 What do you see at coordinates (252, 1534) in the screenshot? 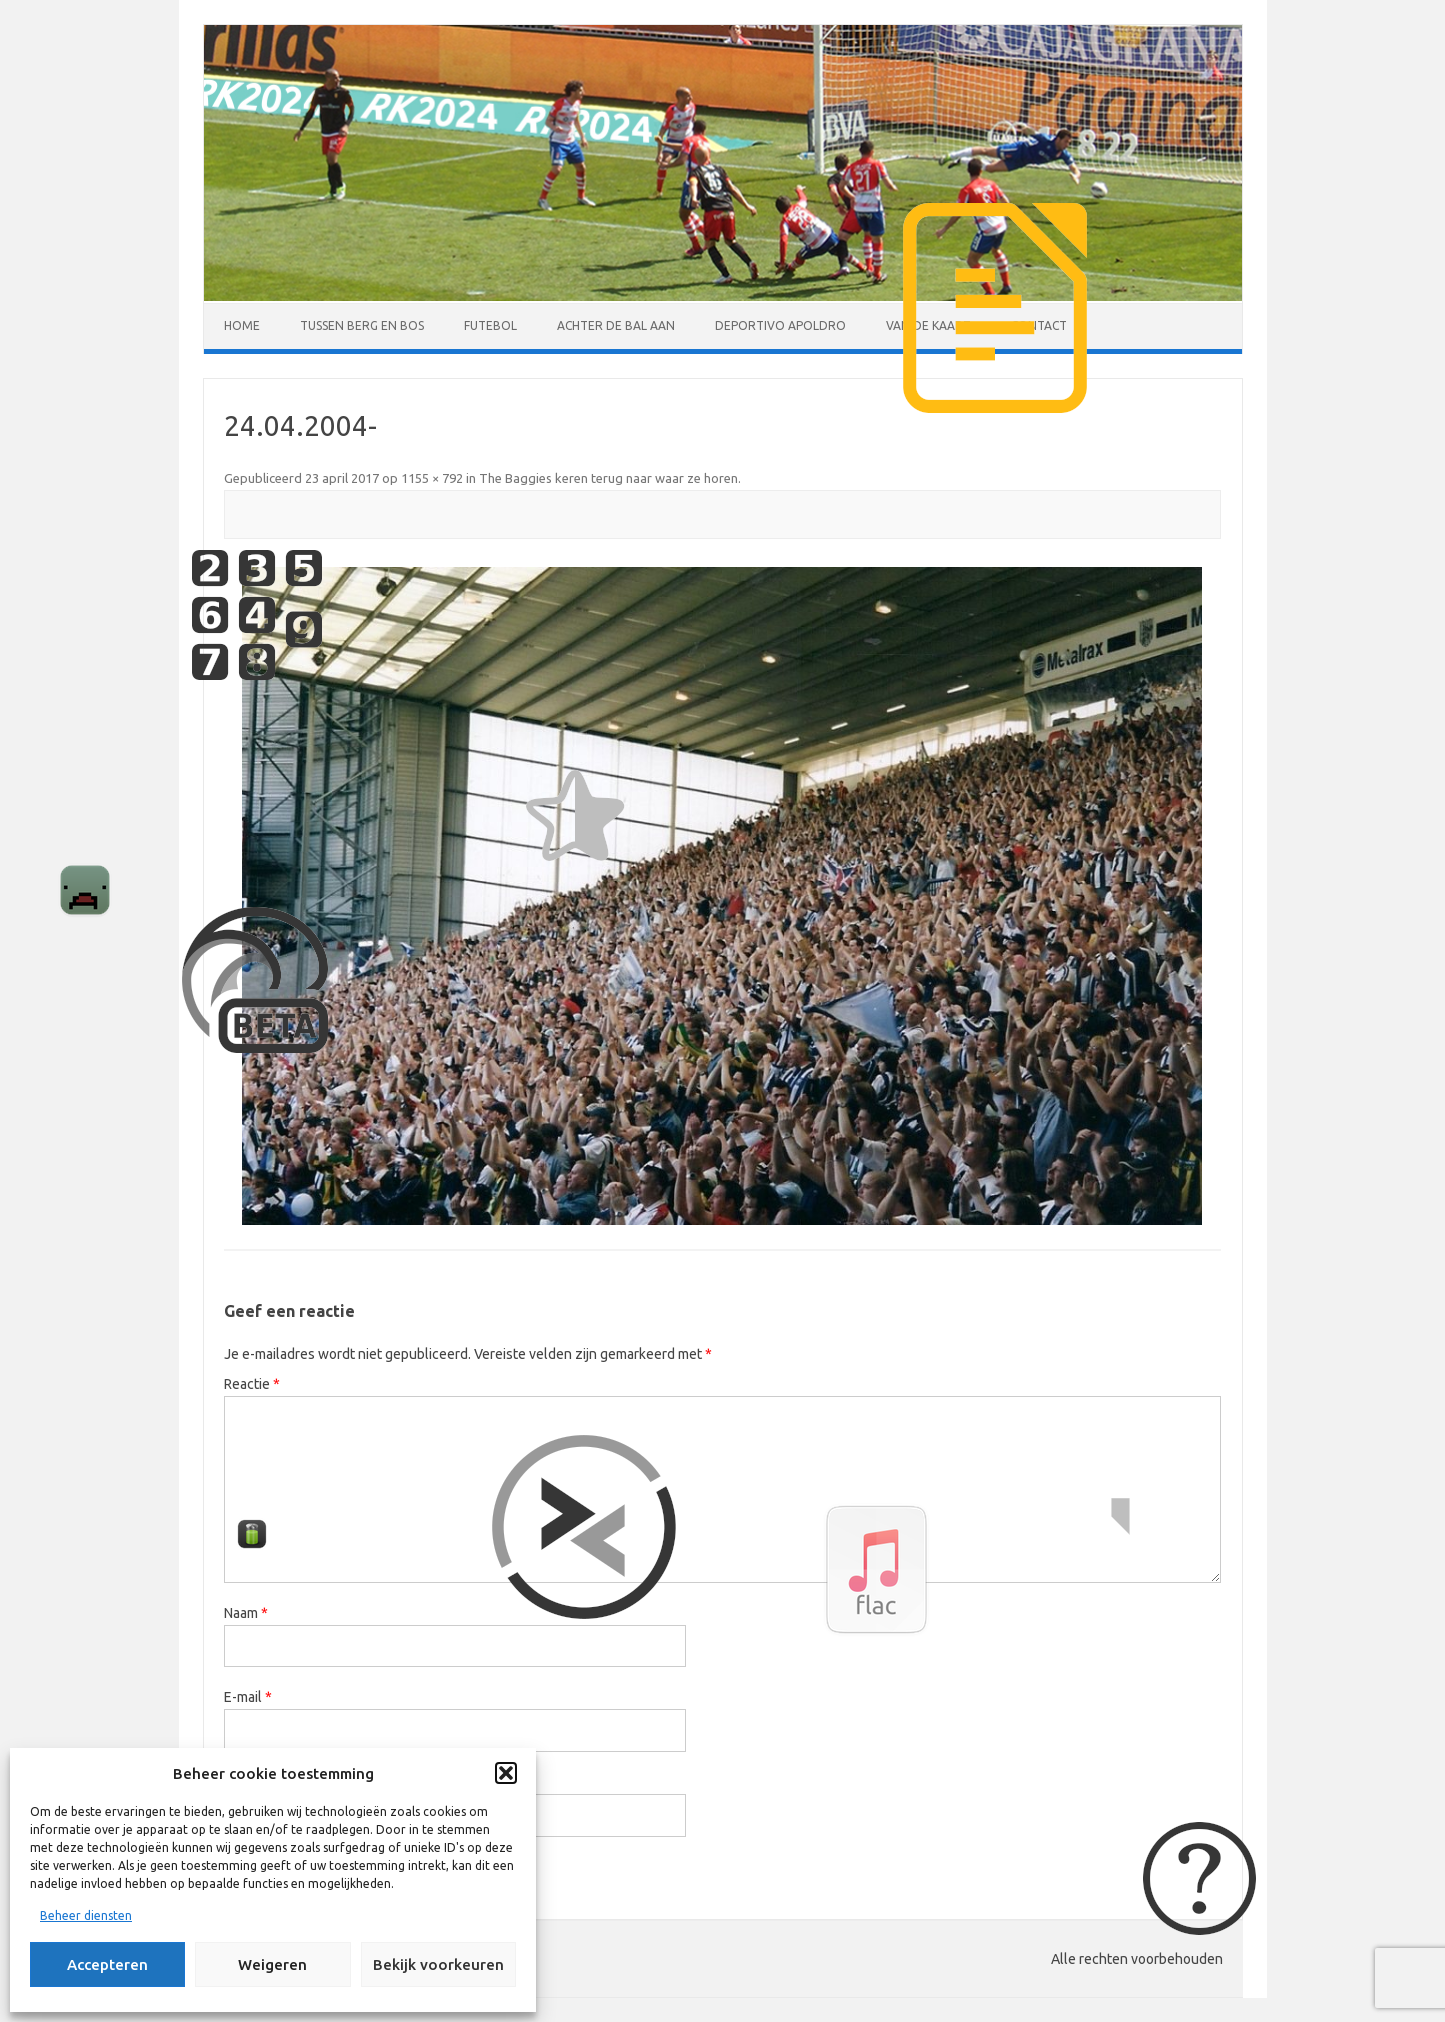
I see `open power management settings` at bounding box center [252, 1534].